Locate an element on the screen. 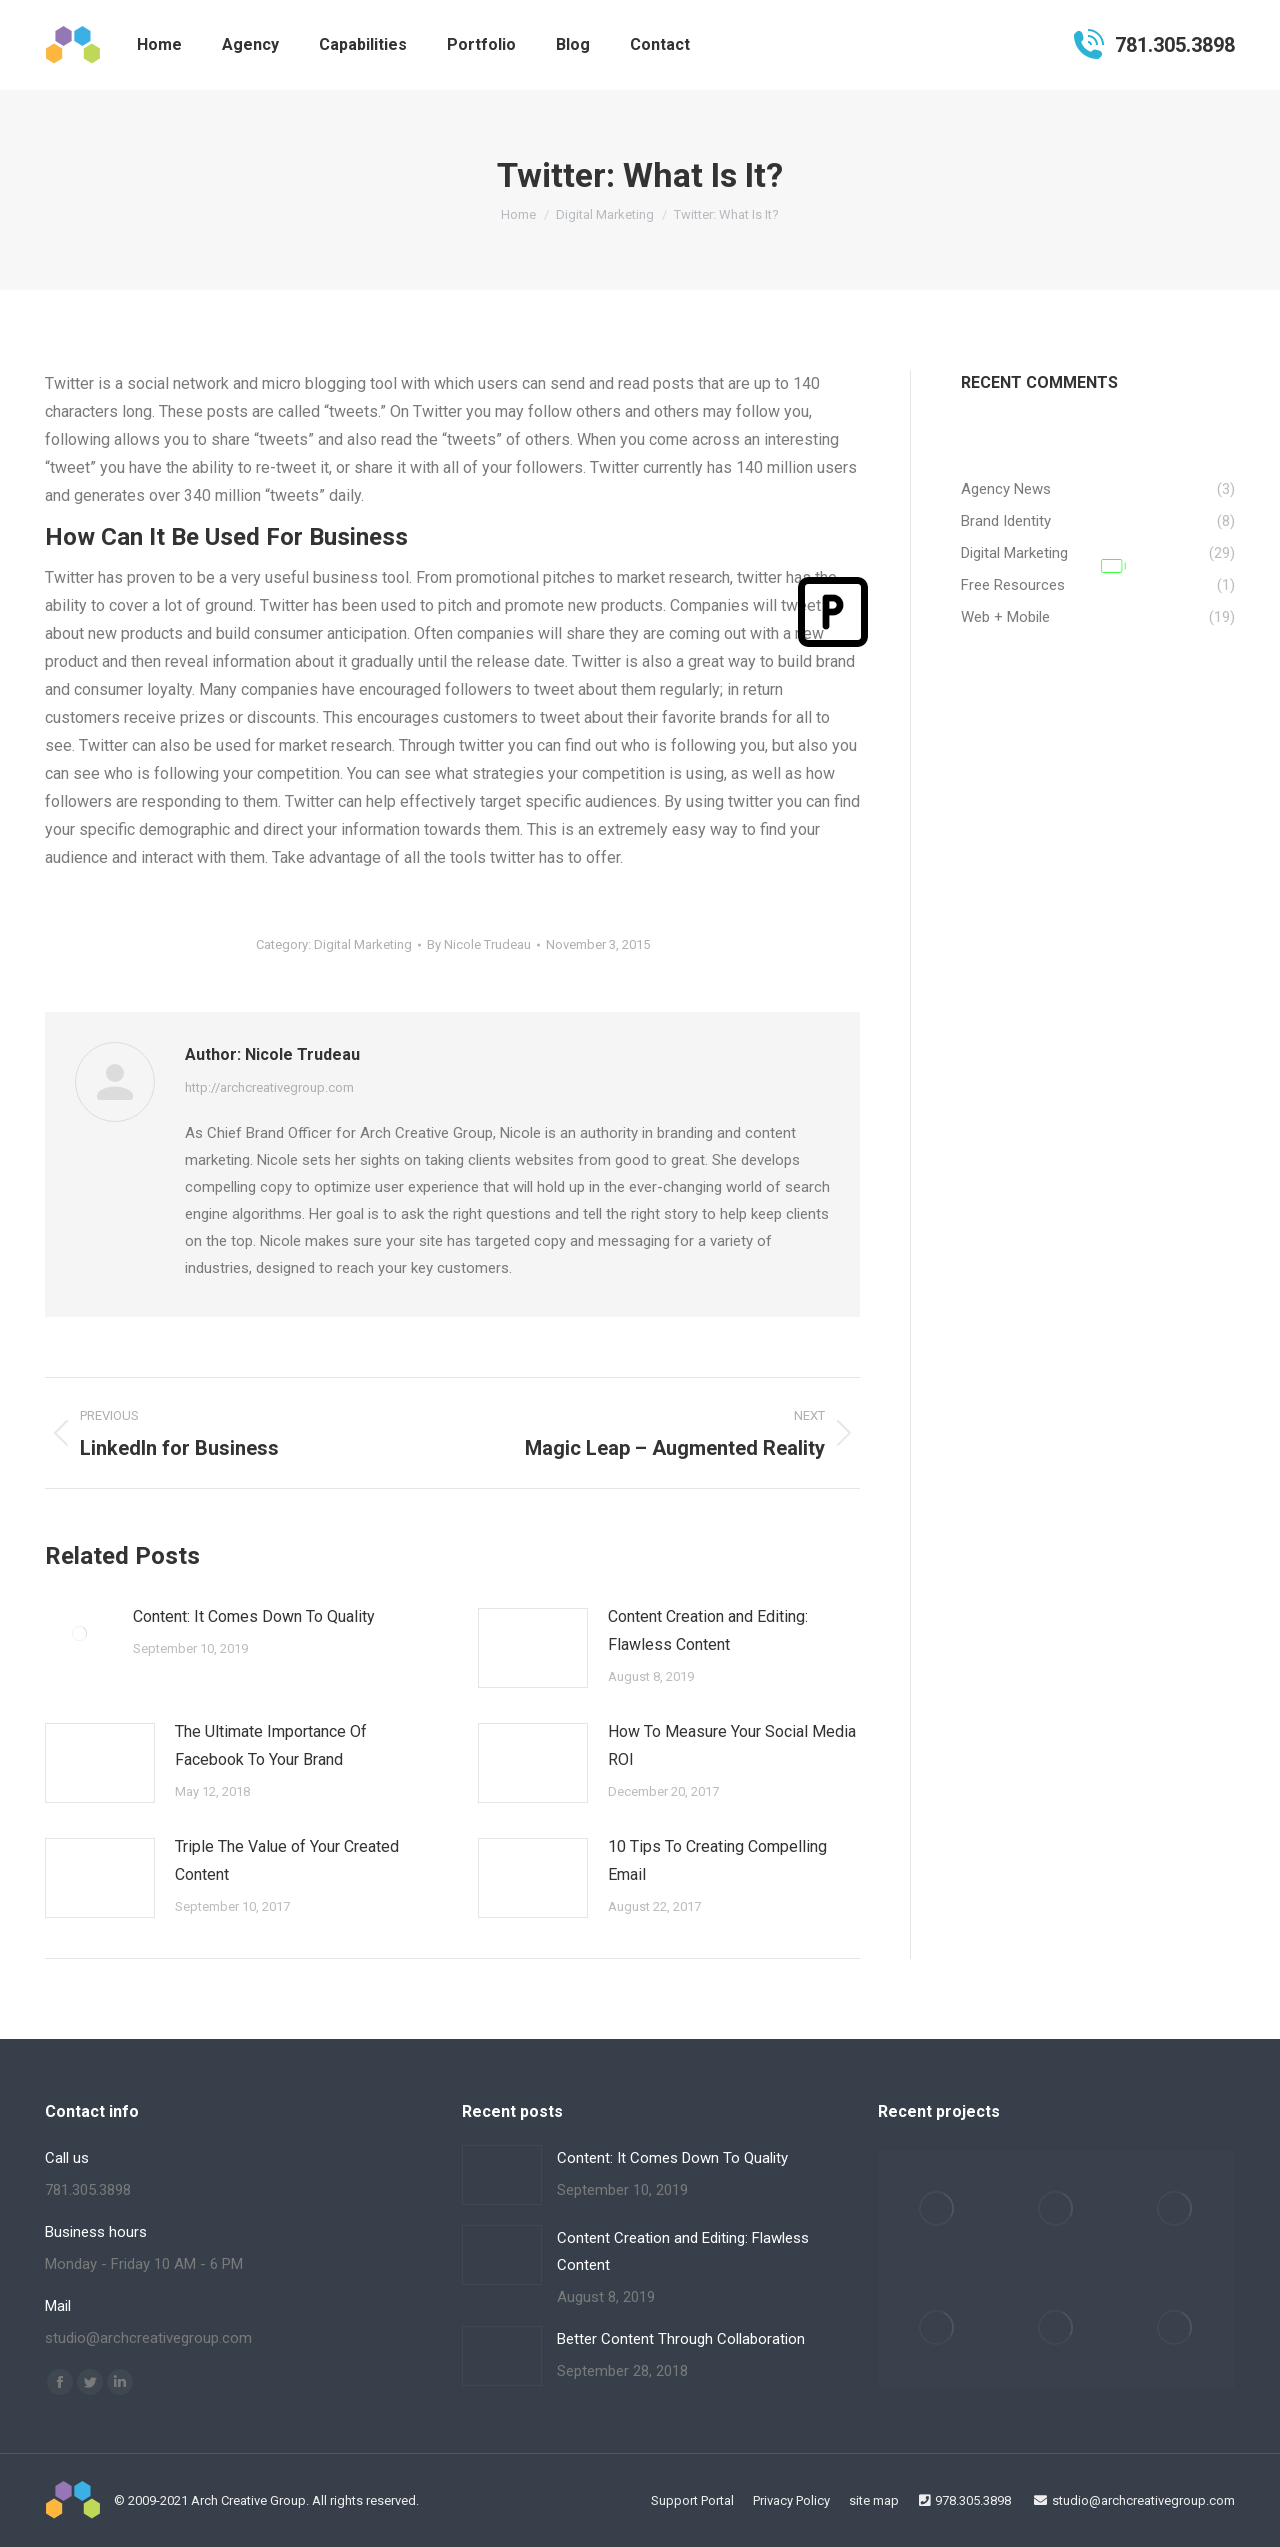  indicates battery is empty or depleted is located at coordinates (1113, 566).